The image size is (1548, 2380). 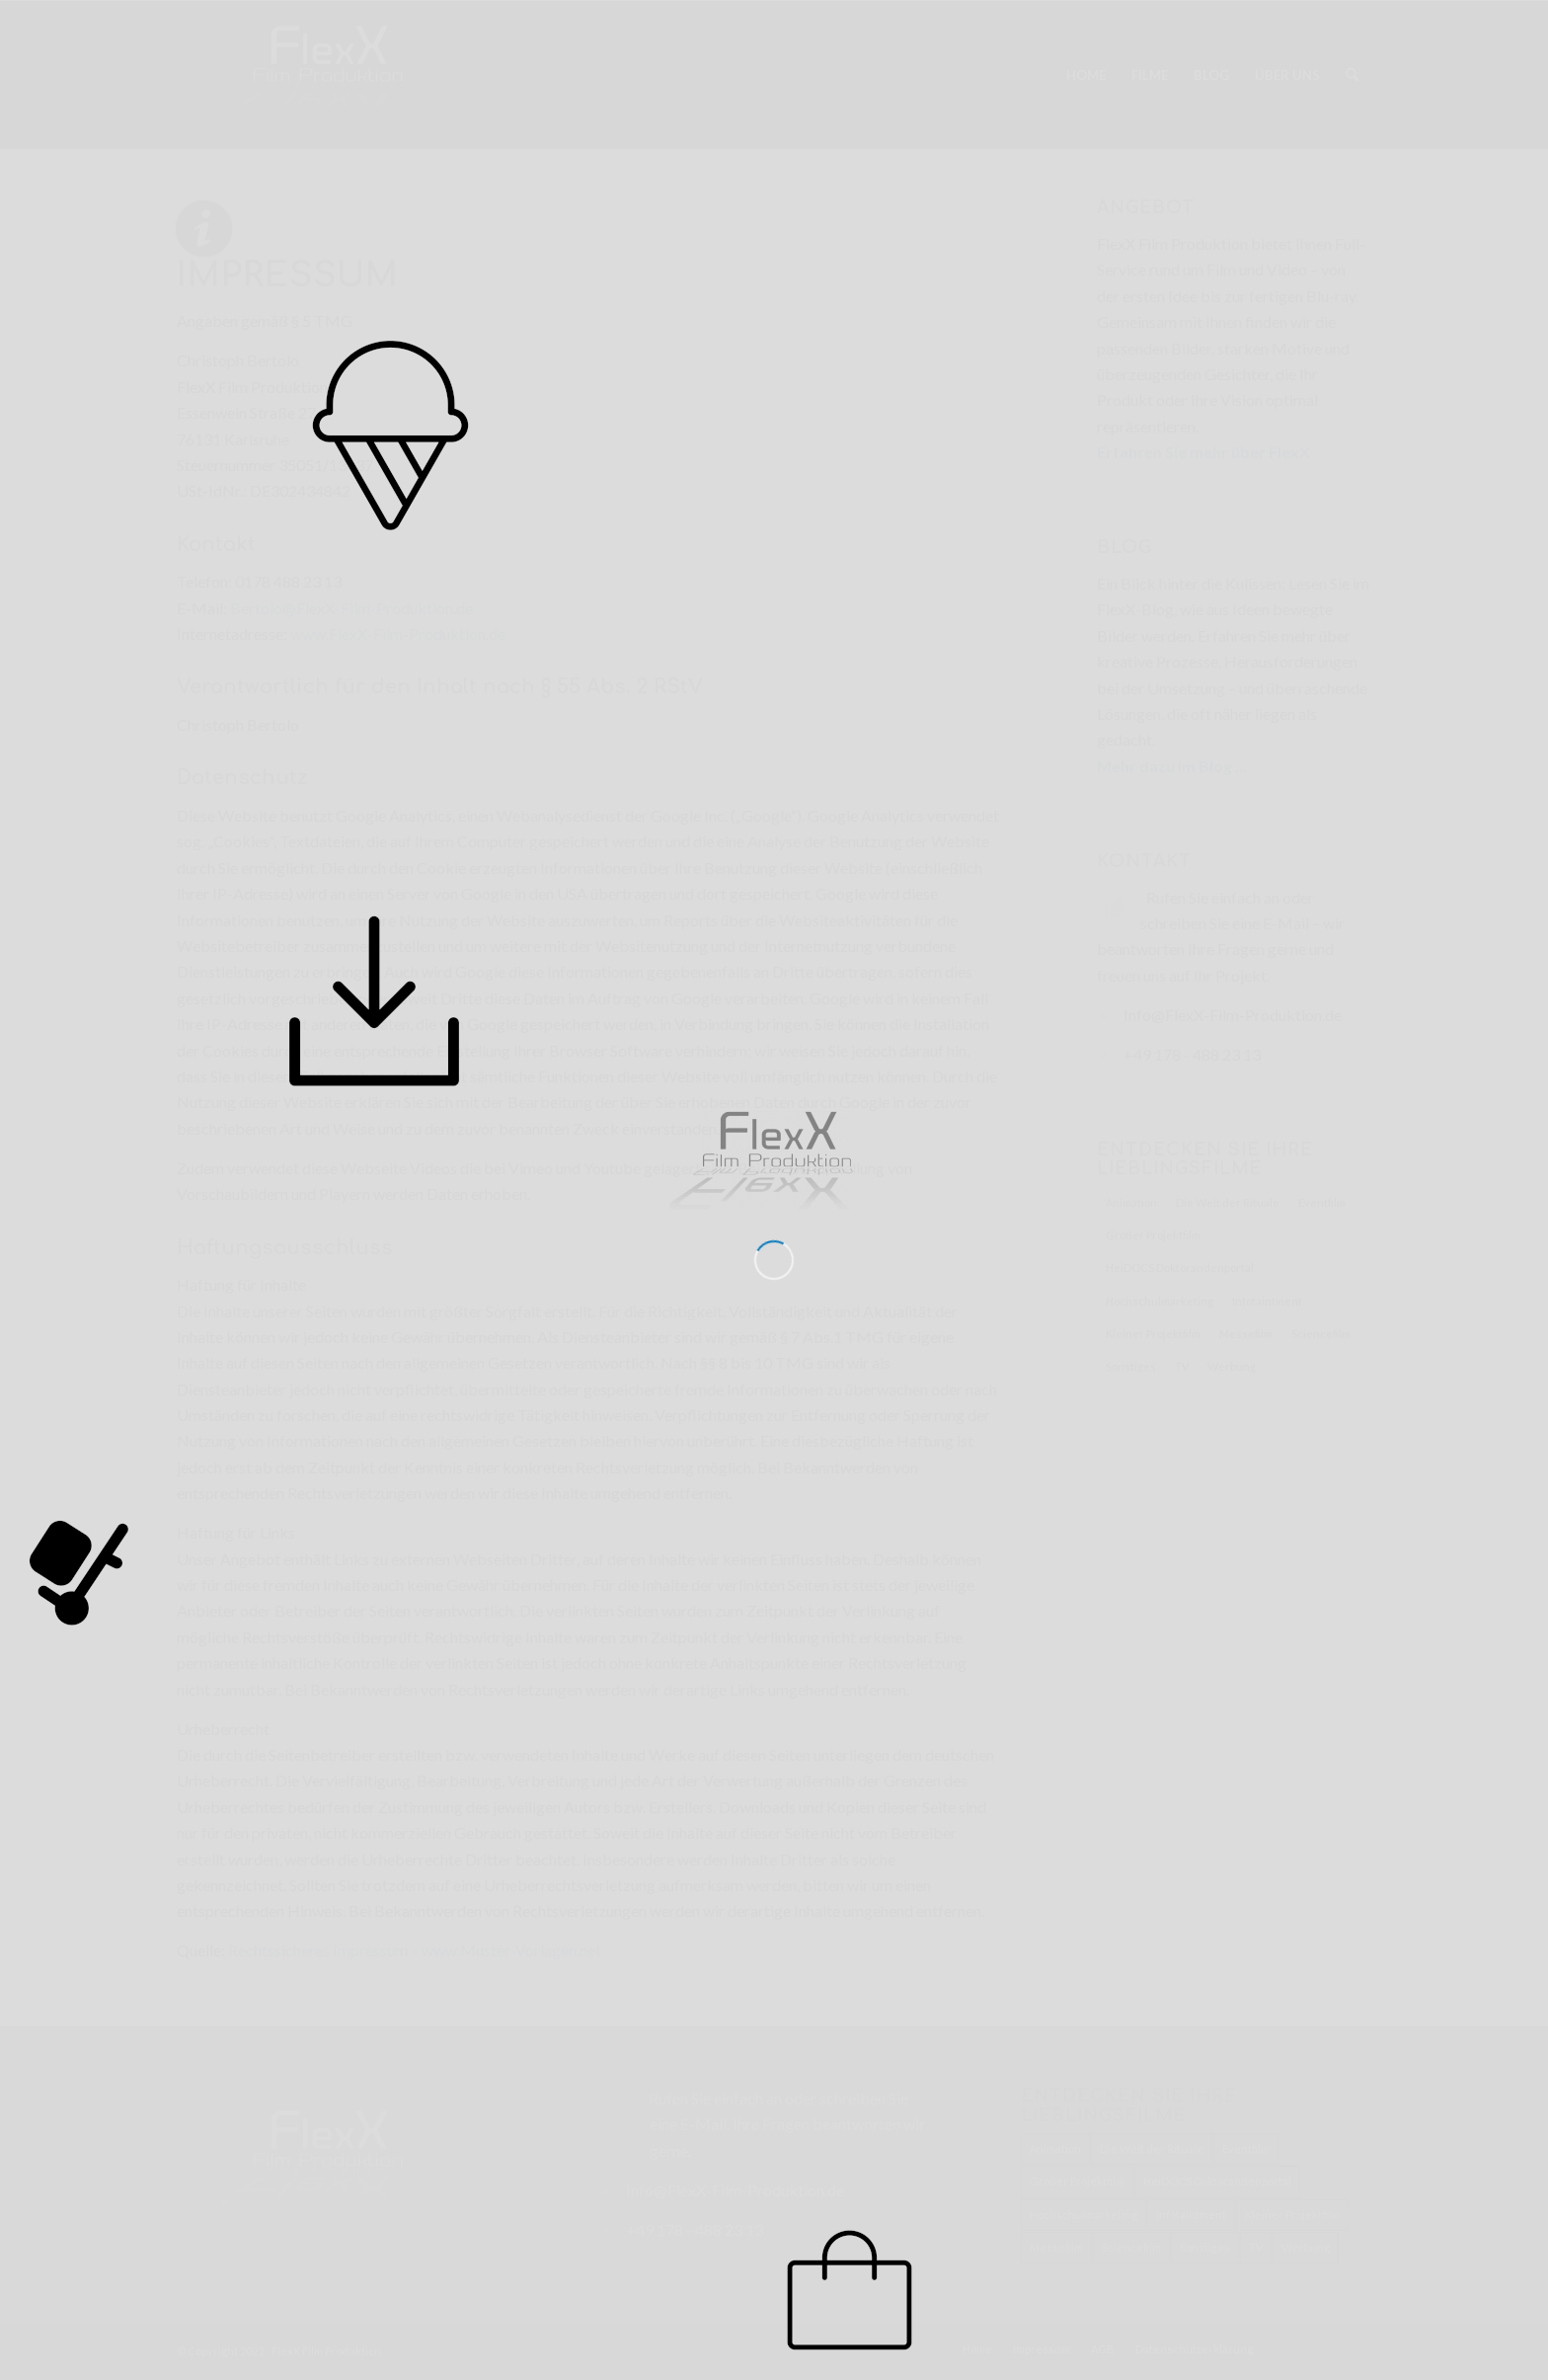 What do you see at coordinates (374, 1008) in the screenshot?
I see `download a file` at bounding box center [374, 1008].